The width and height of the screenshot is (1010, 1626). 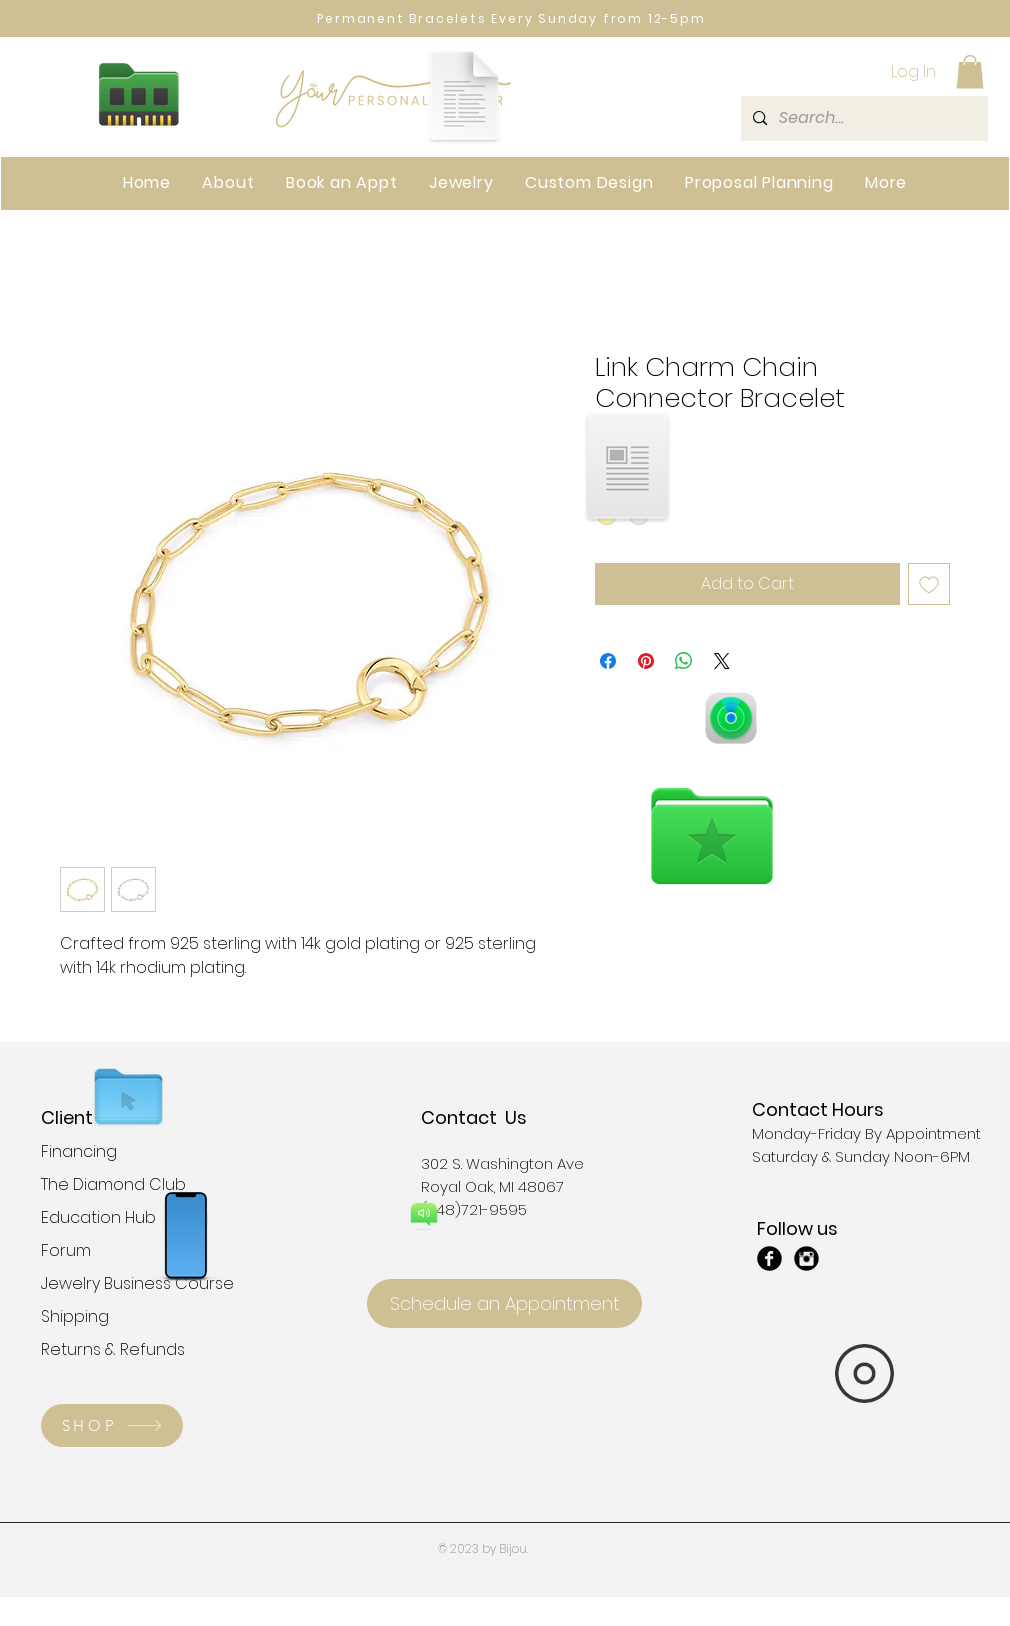 I want to click on open krusader file manager, so click(x=128, y=1096).